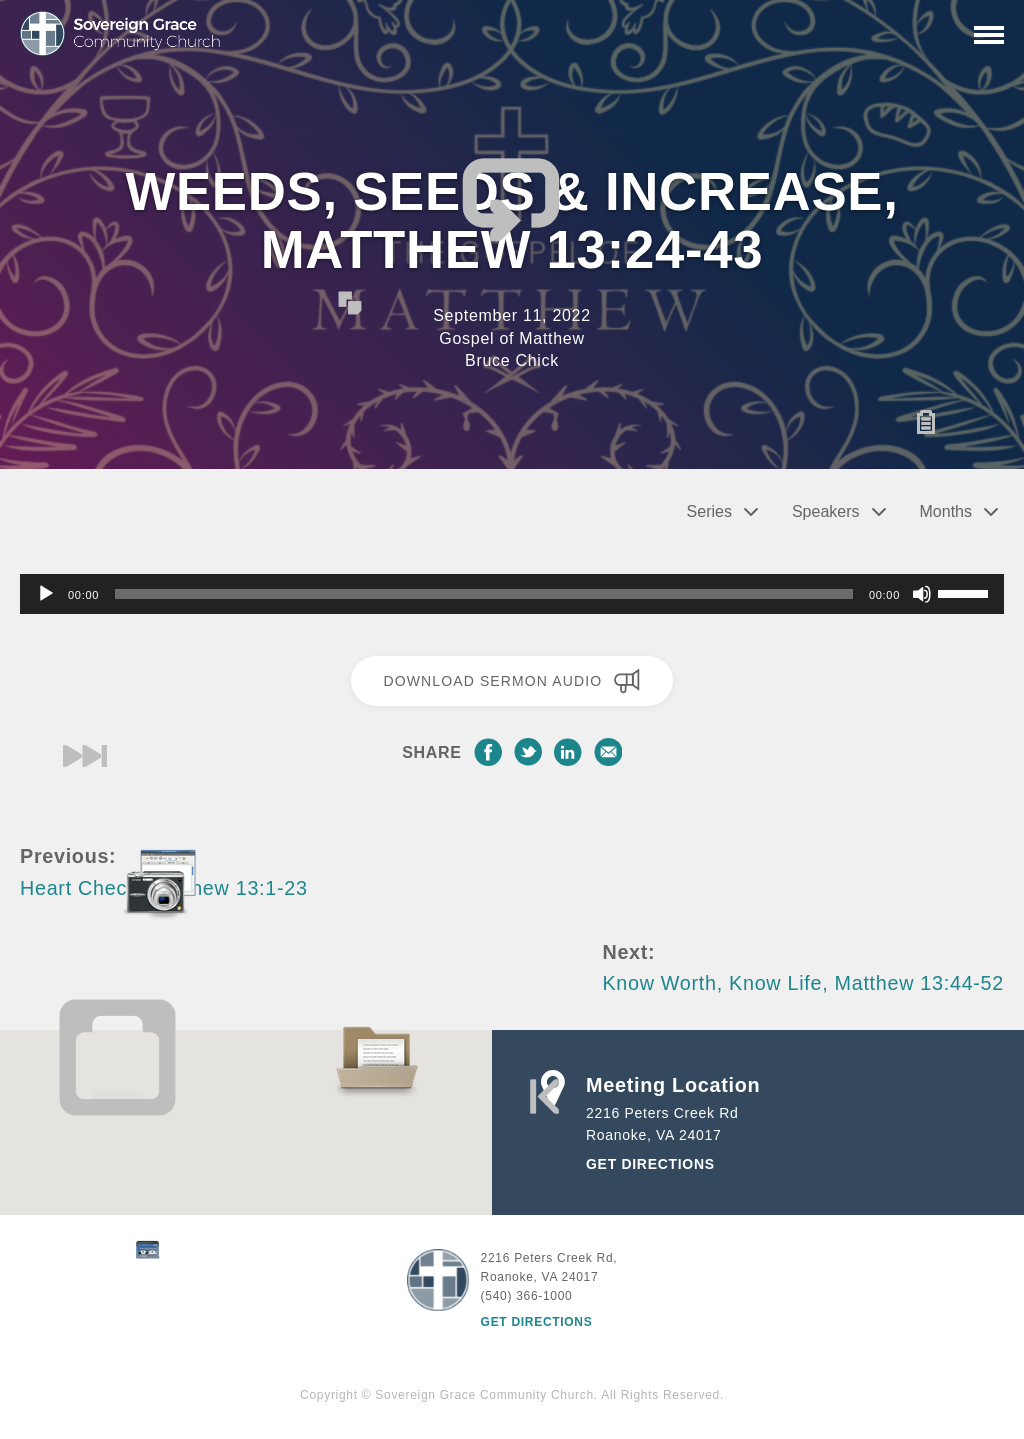 Image resolution: width=1024 pixels, height=1439 pixels. What do you see at coordinates (926, 422) in the screenshot?
I see `indicates battery is fully charged` at bounding box center [926, 422].